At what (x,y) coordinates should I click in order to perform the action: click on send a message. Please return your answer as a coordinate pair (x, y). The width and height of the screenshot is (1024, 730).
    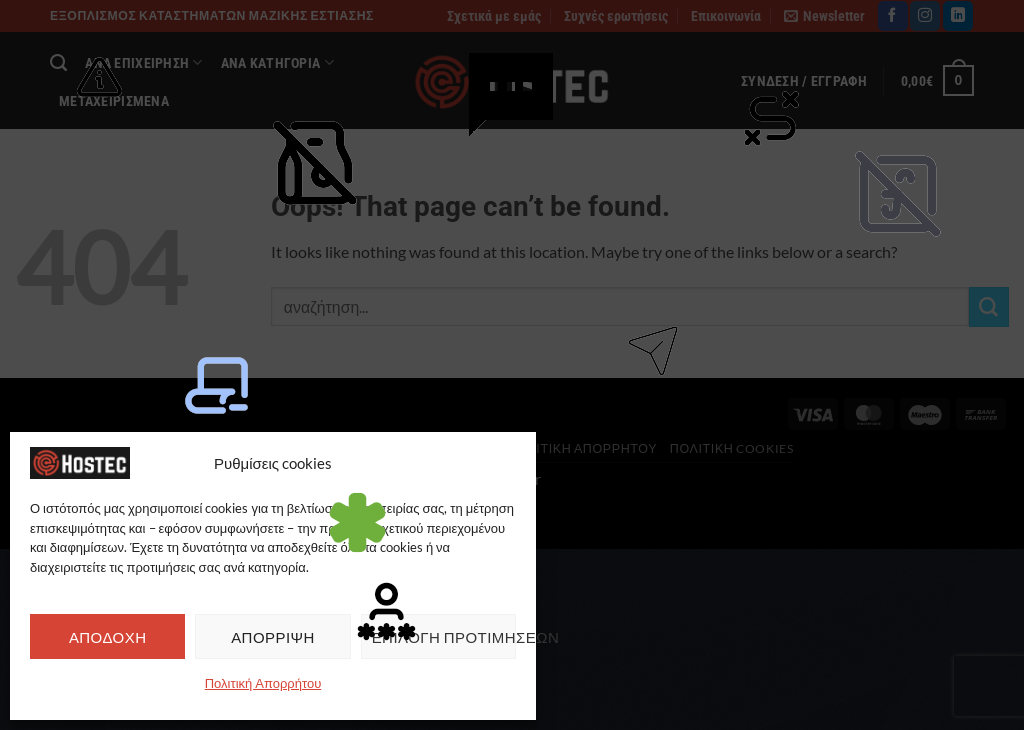
    Looking at the image, I should click on (655, 349).